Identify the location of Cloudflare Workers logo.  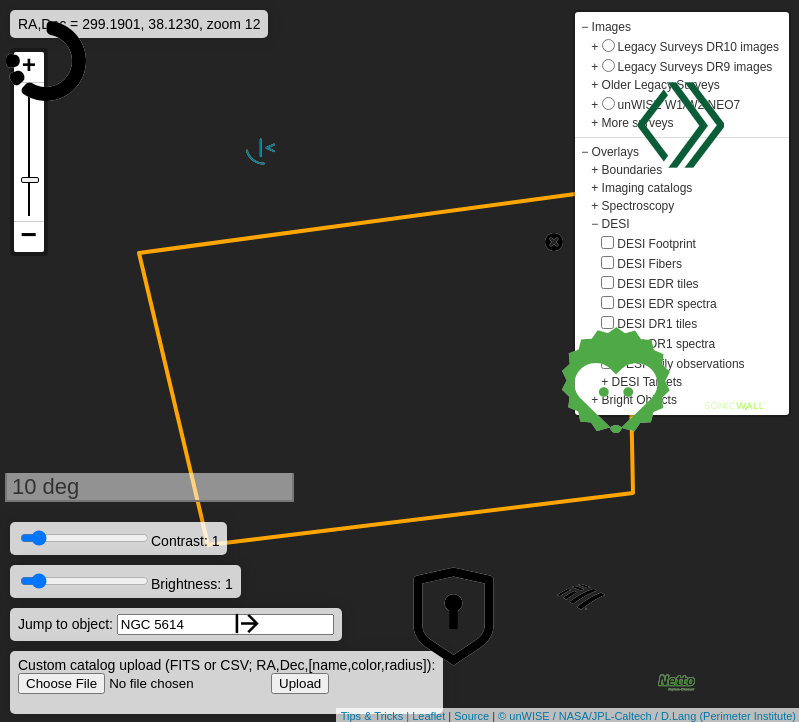
(681, 125).